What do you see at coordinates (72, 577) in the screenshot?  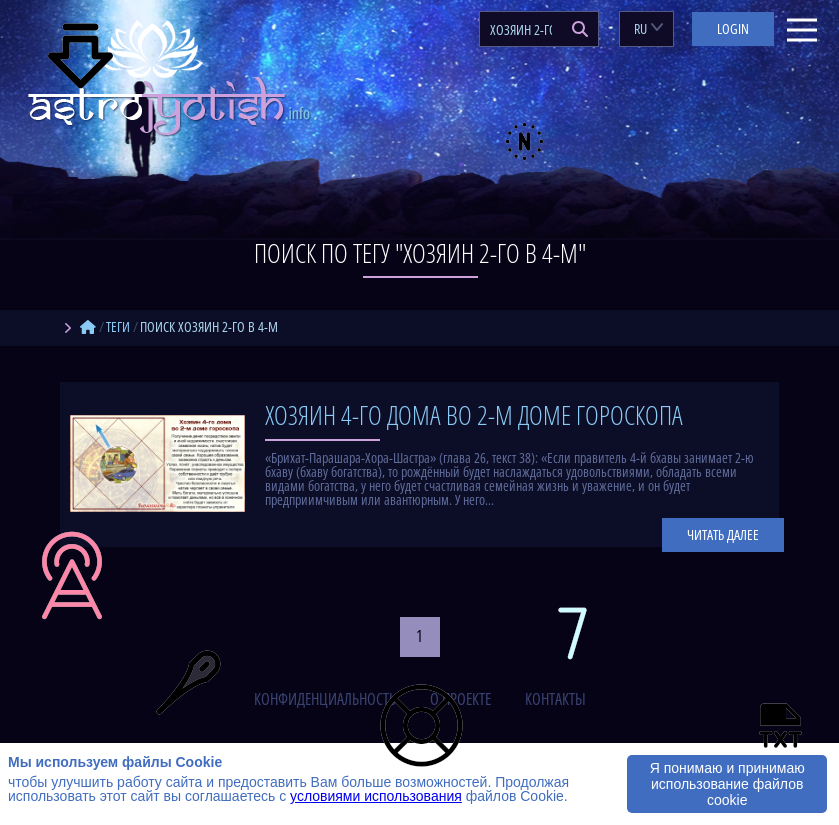 I see `indicates cellular network signal or connectivity` at bounding box center [72, 577].